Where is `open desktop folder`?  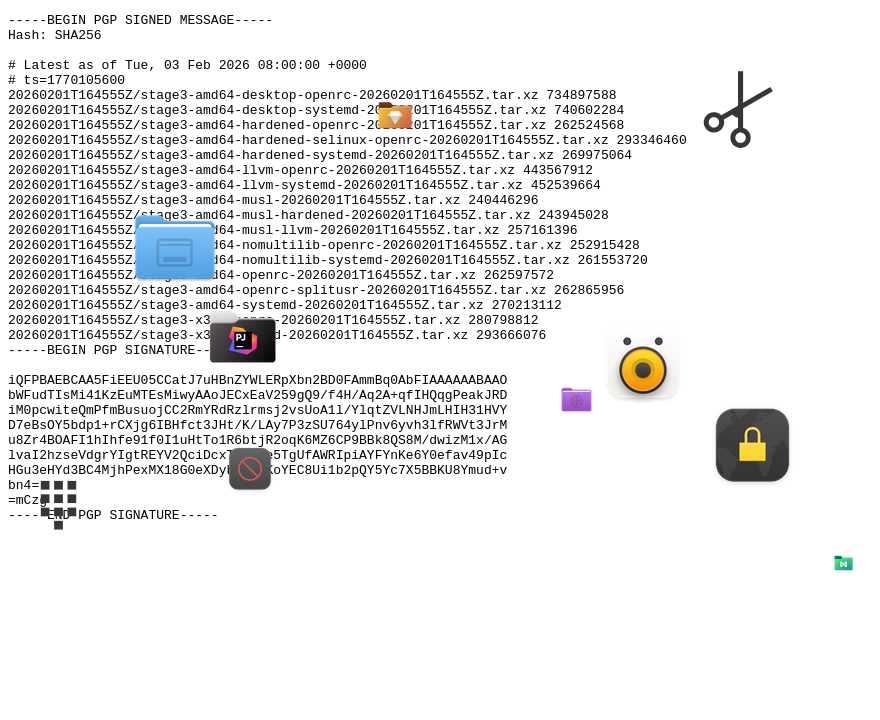
open desktop folder is located at coordinates (175, 247).